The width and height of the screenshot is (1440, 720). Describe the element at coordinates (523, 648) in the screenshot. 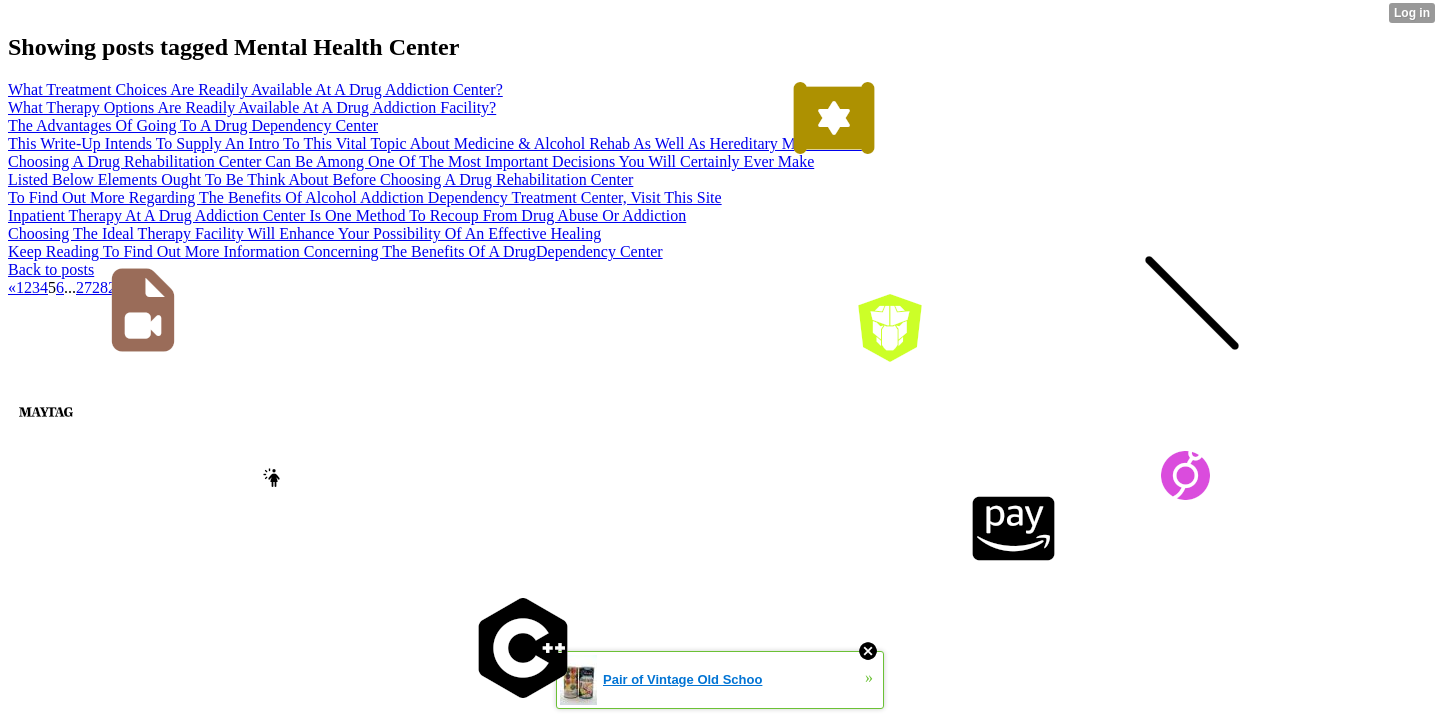

I see `indicates C++ programming language` at that location.